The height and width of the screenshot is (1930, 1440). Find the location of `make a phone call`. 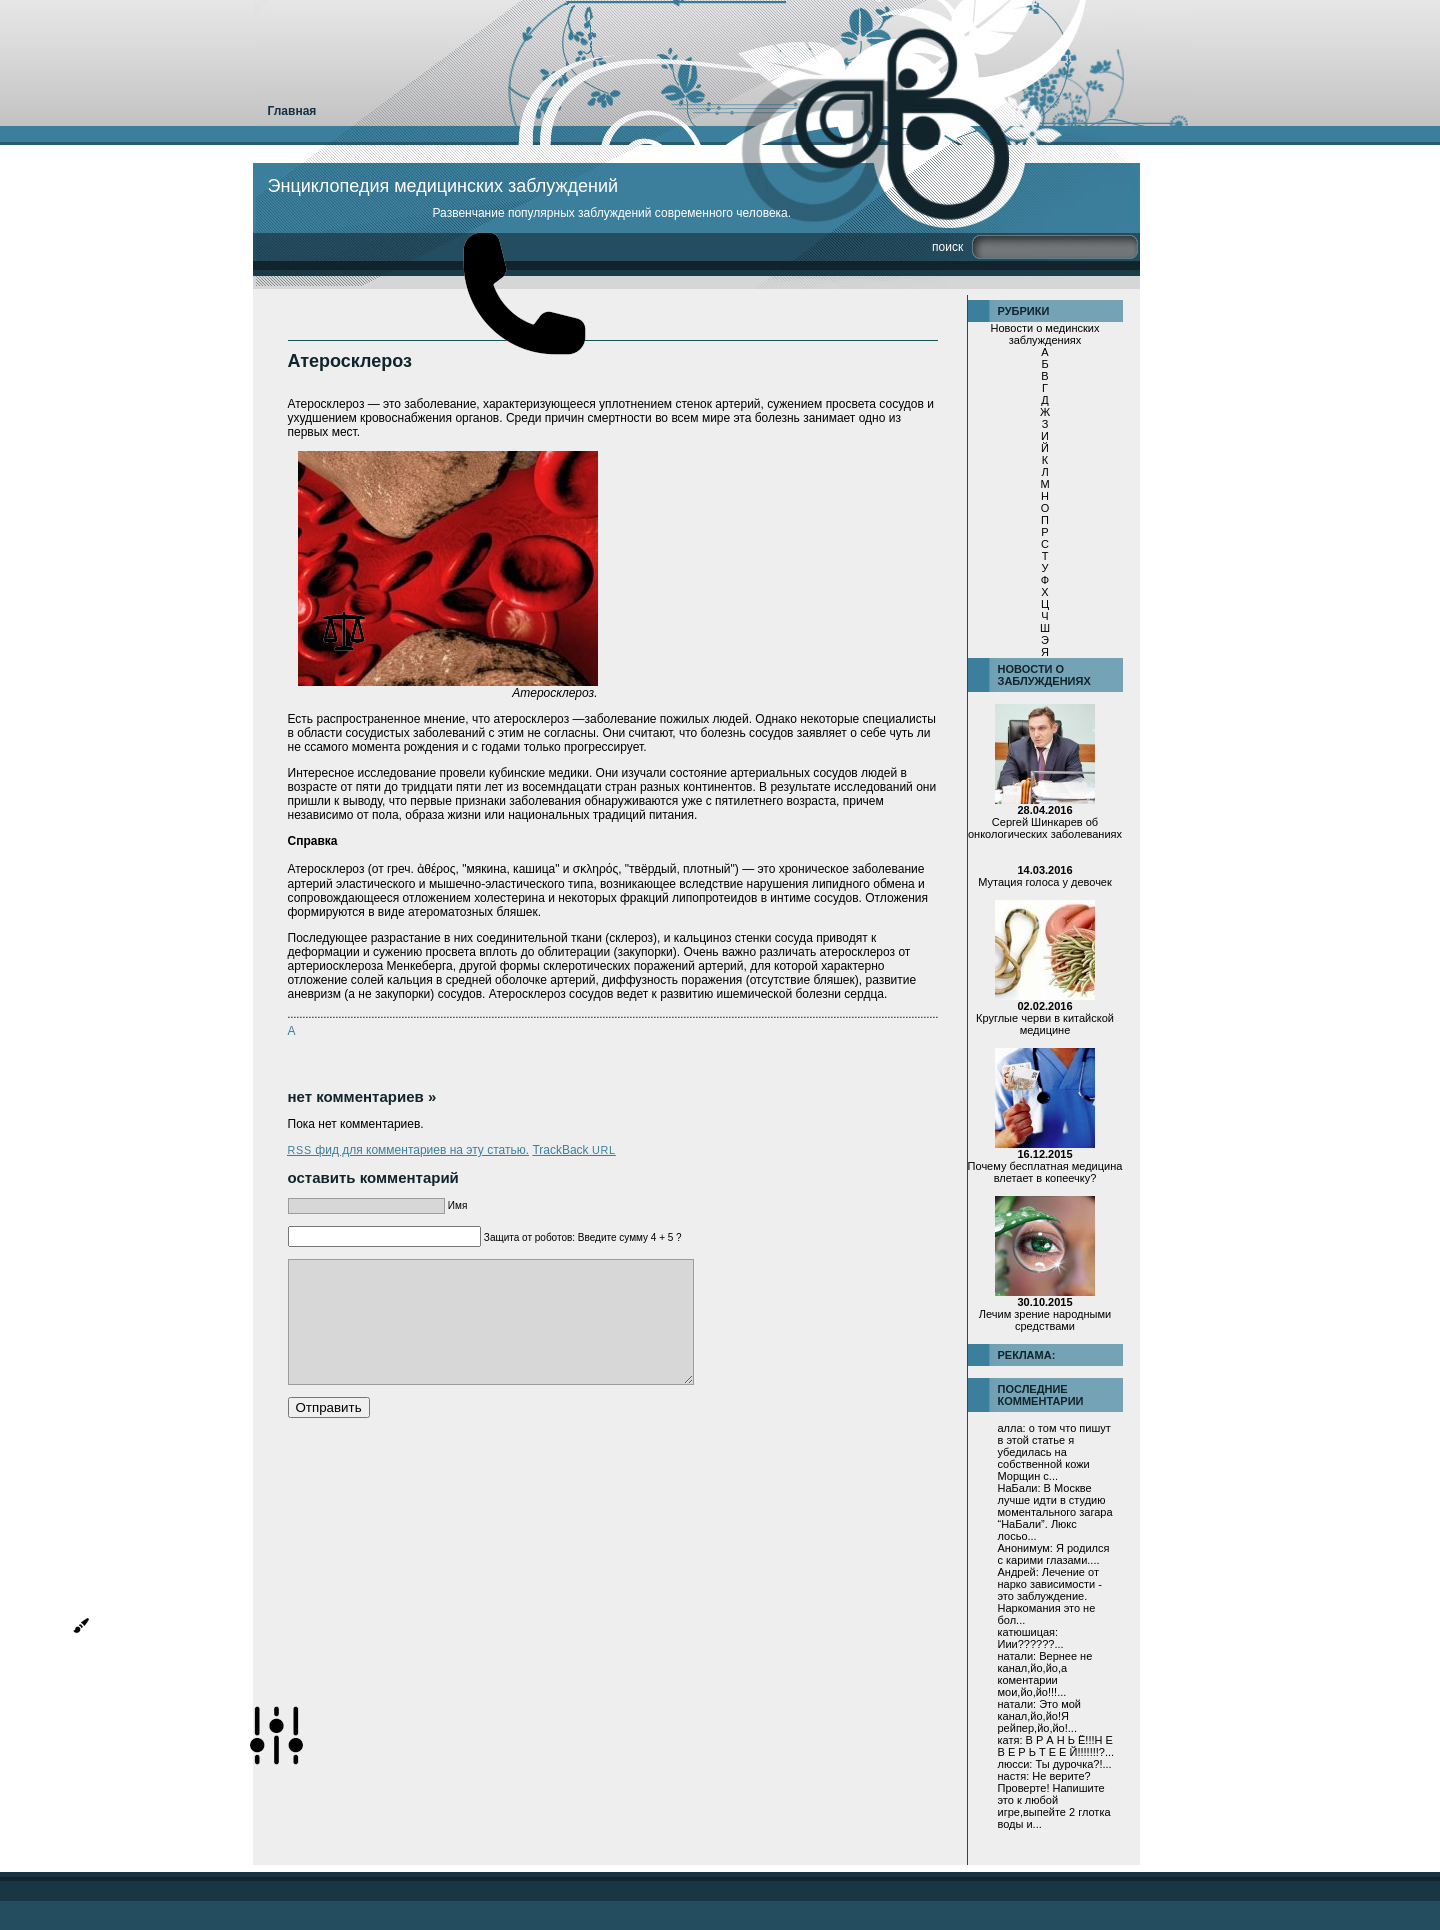

make a phone call is located at coordinates (524, 293).